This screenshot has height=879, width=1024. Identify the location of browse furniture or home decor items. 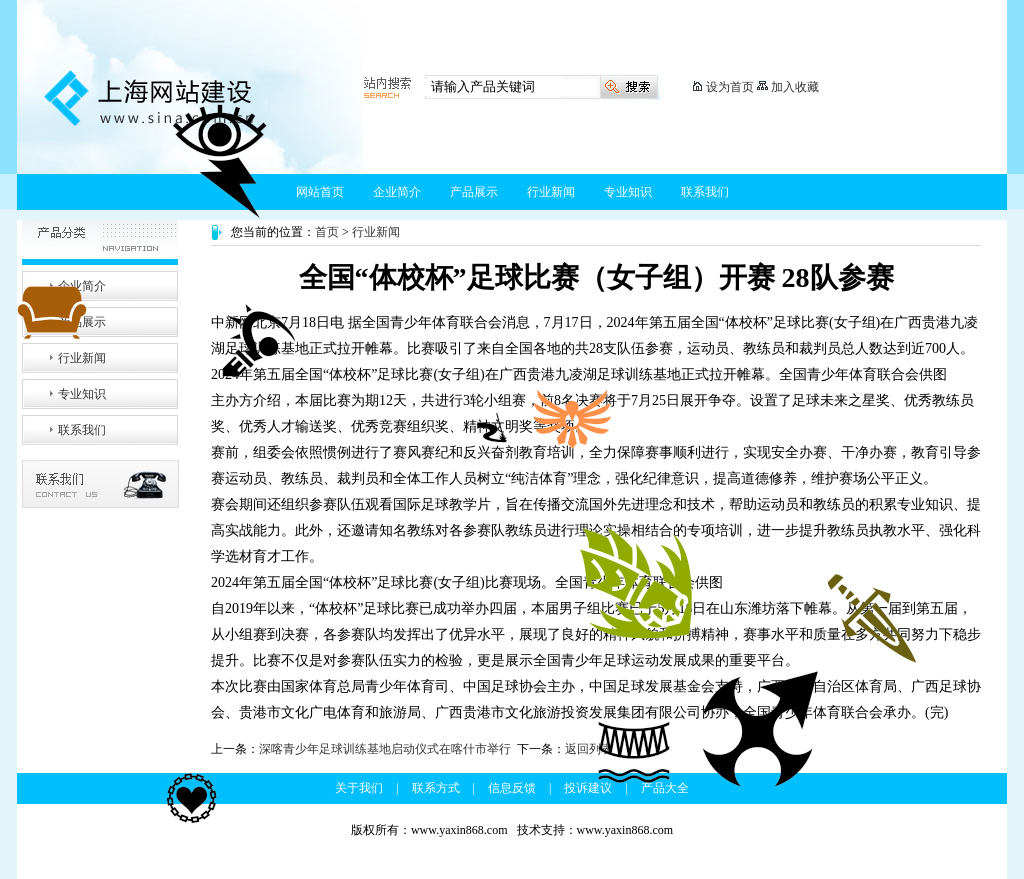
(52, 313).